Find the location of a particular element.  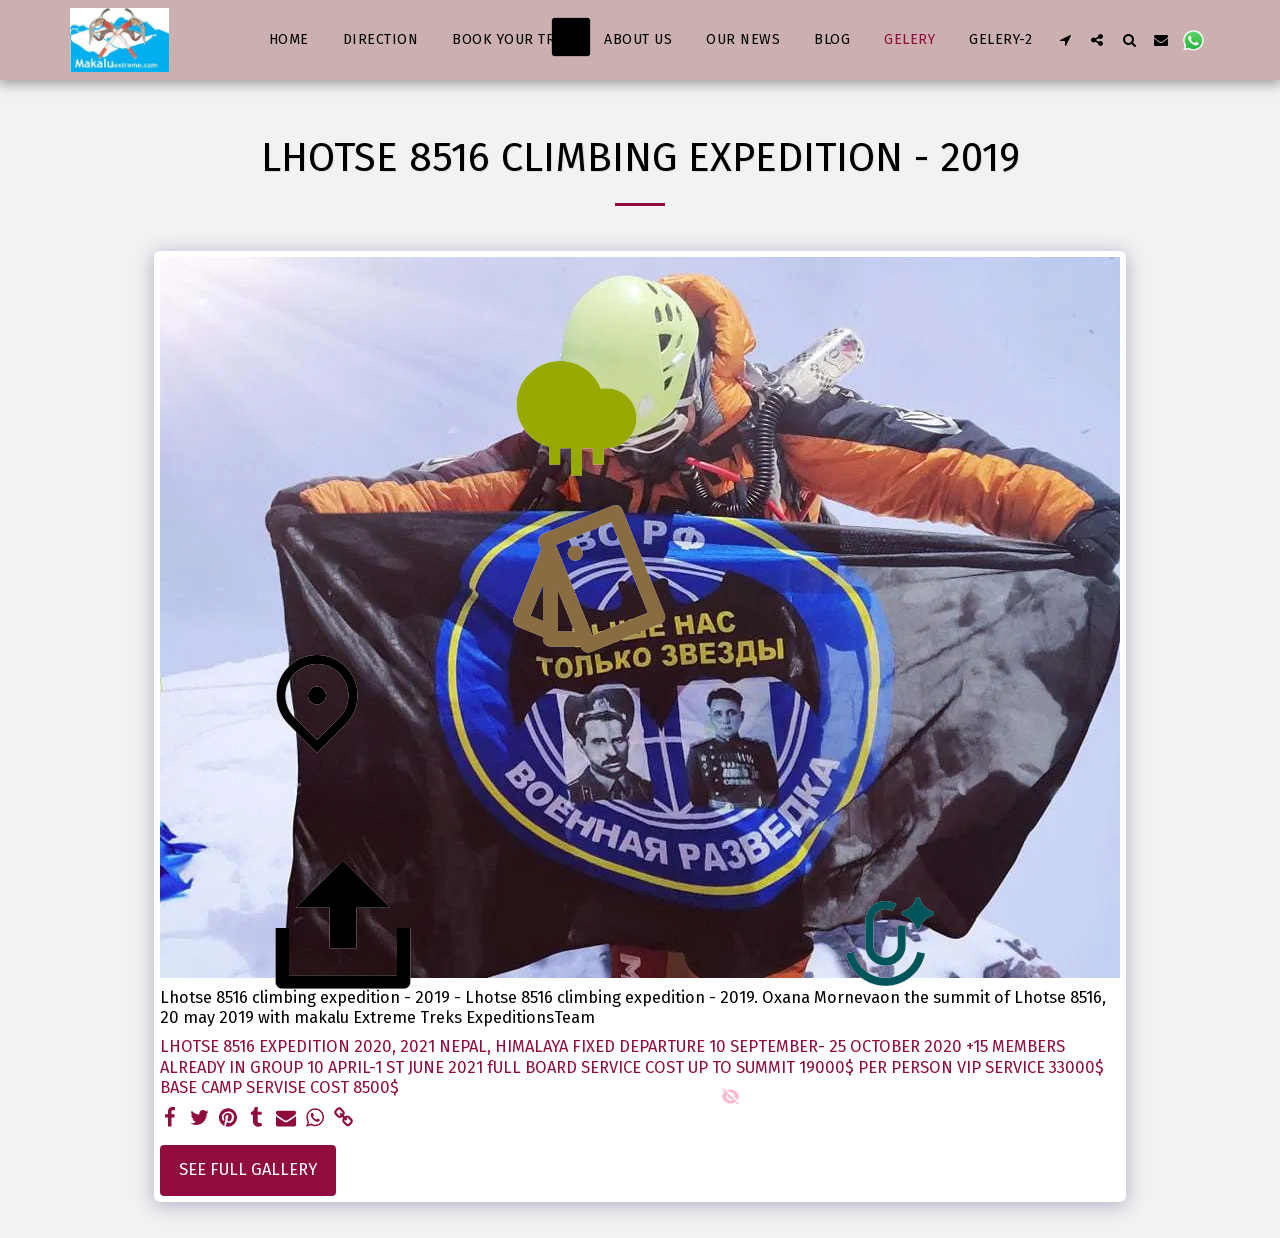

access pantone color swatches is located at coordinates (588, 579).